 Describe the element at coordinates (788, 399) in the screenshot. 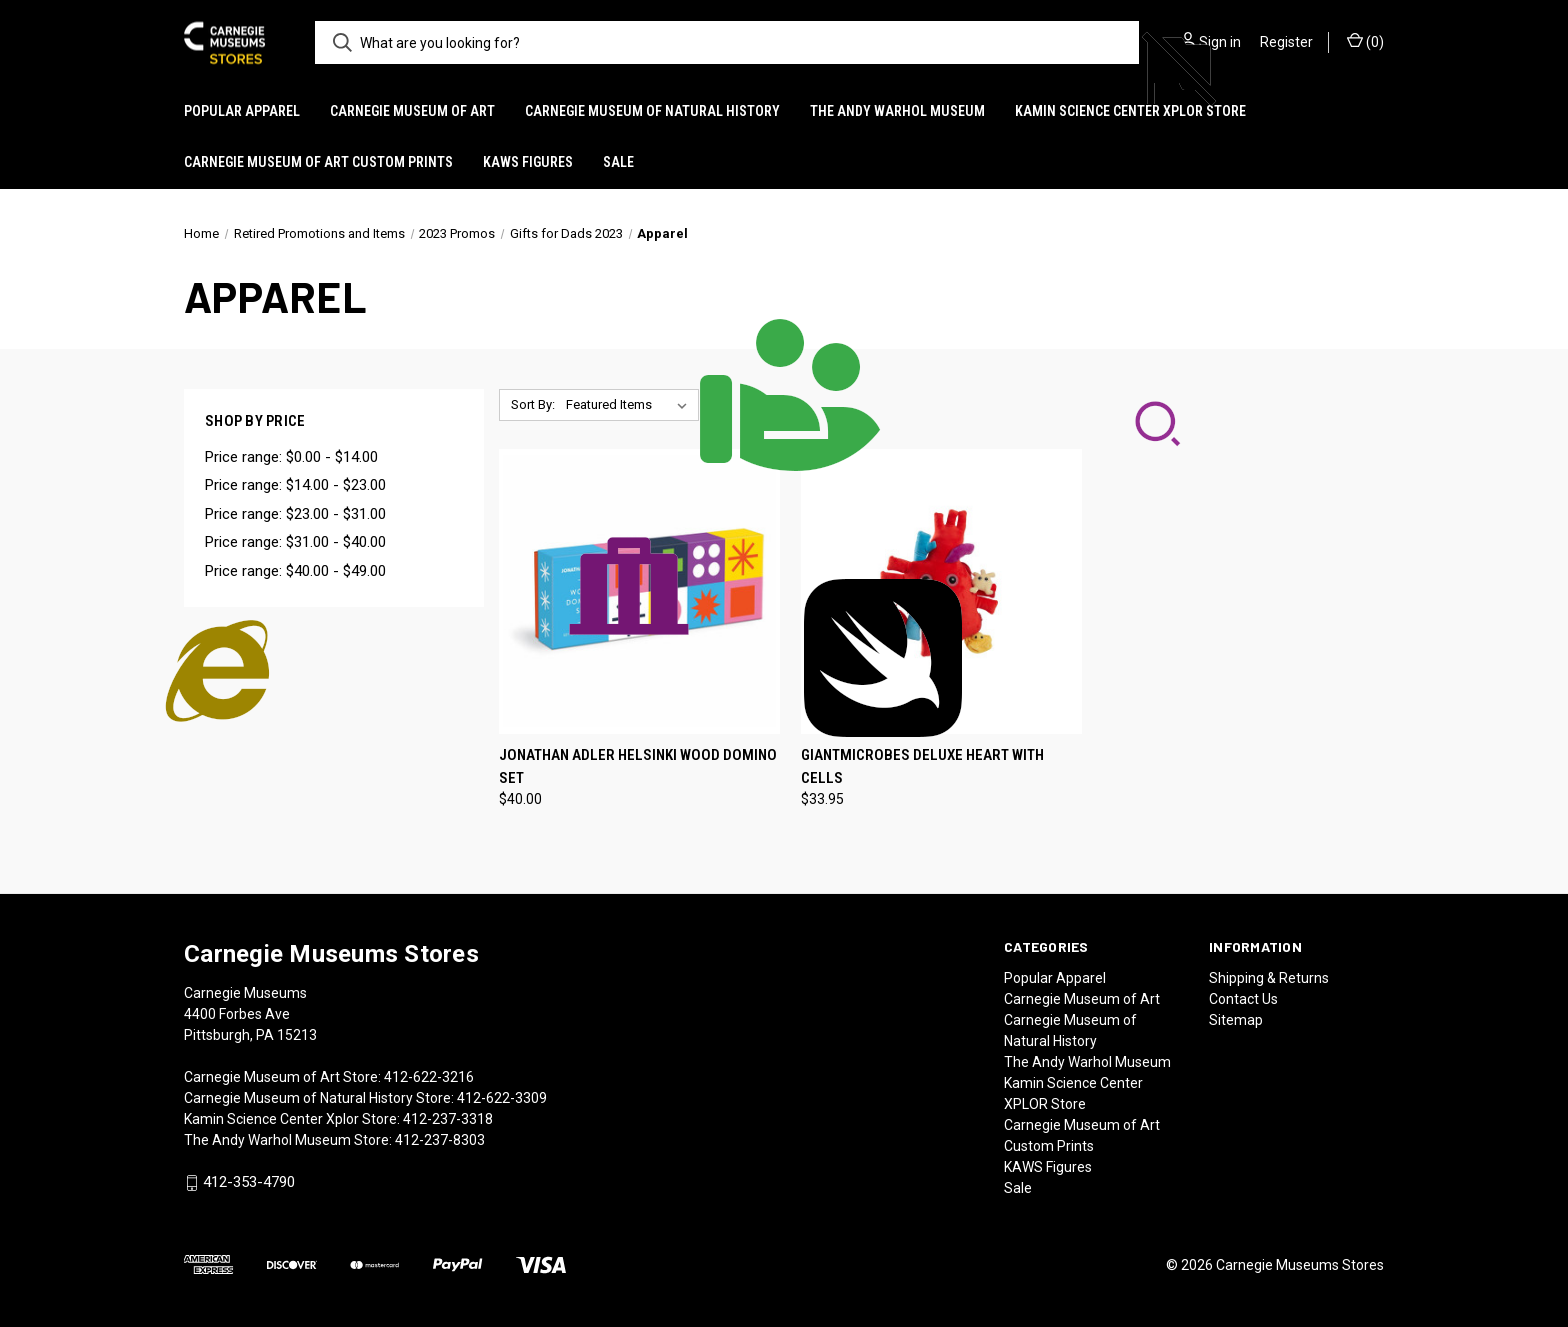

I see `make a payment or send money` at that location.